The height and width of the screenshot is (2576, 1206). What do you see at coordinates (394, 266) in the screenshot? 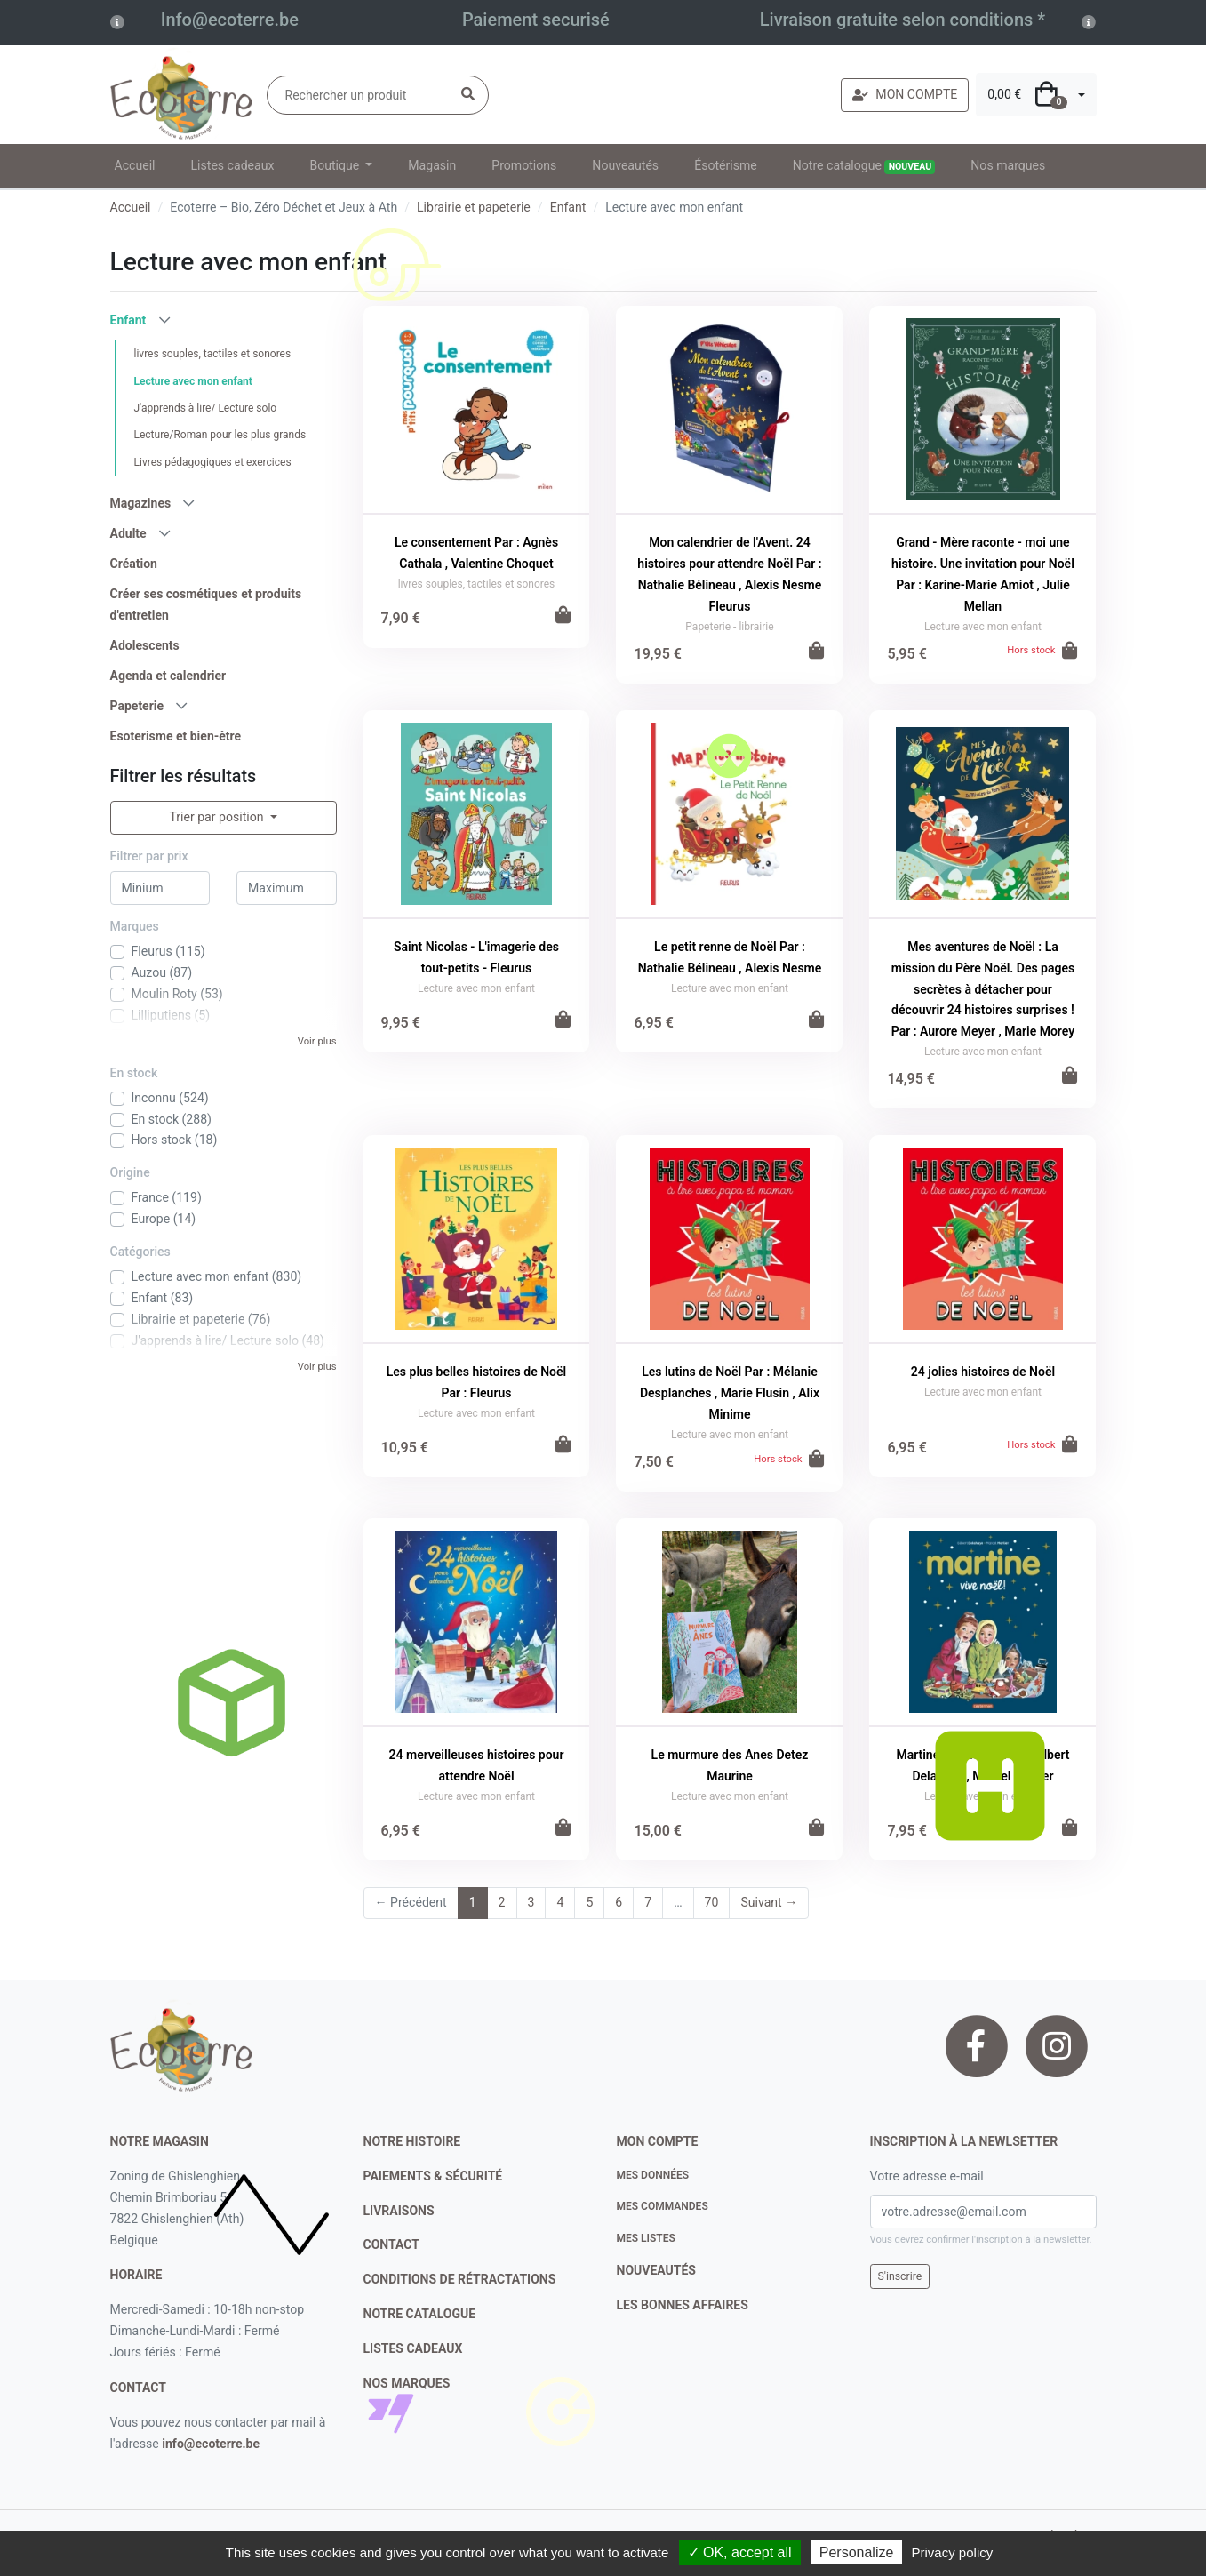
I see `access baseball or sports-related content` at bounding box center [394, 266].